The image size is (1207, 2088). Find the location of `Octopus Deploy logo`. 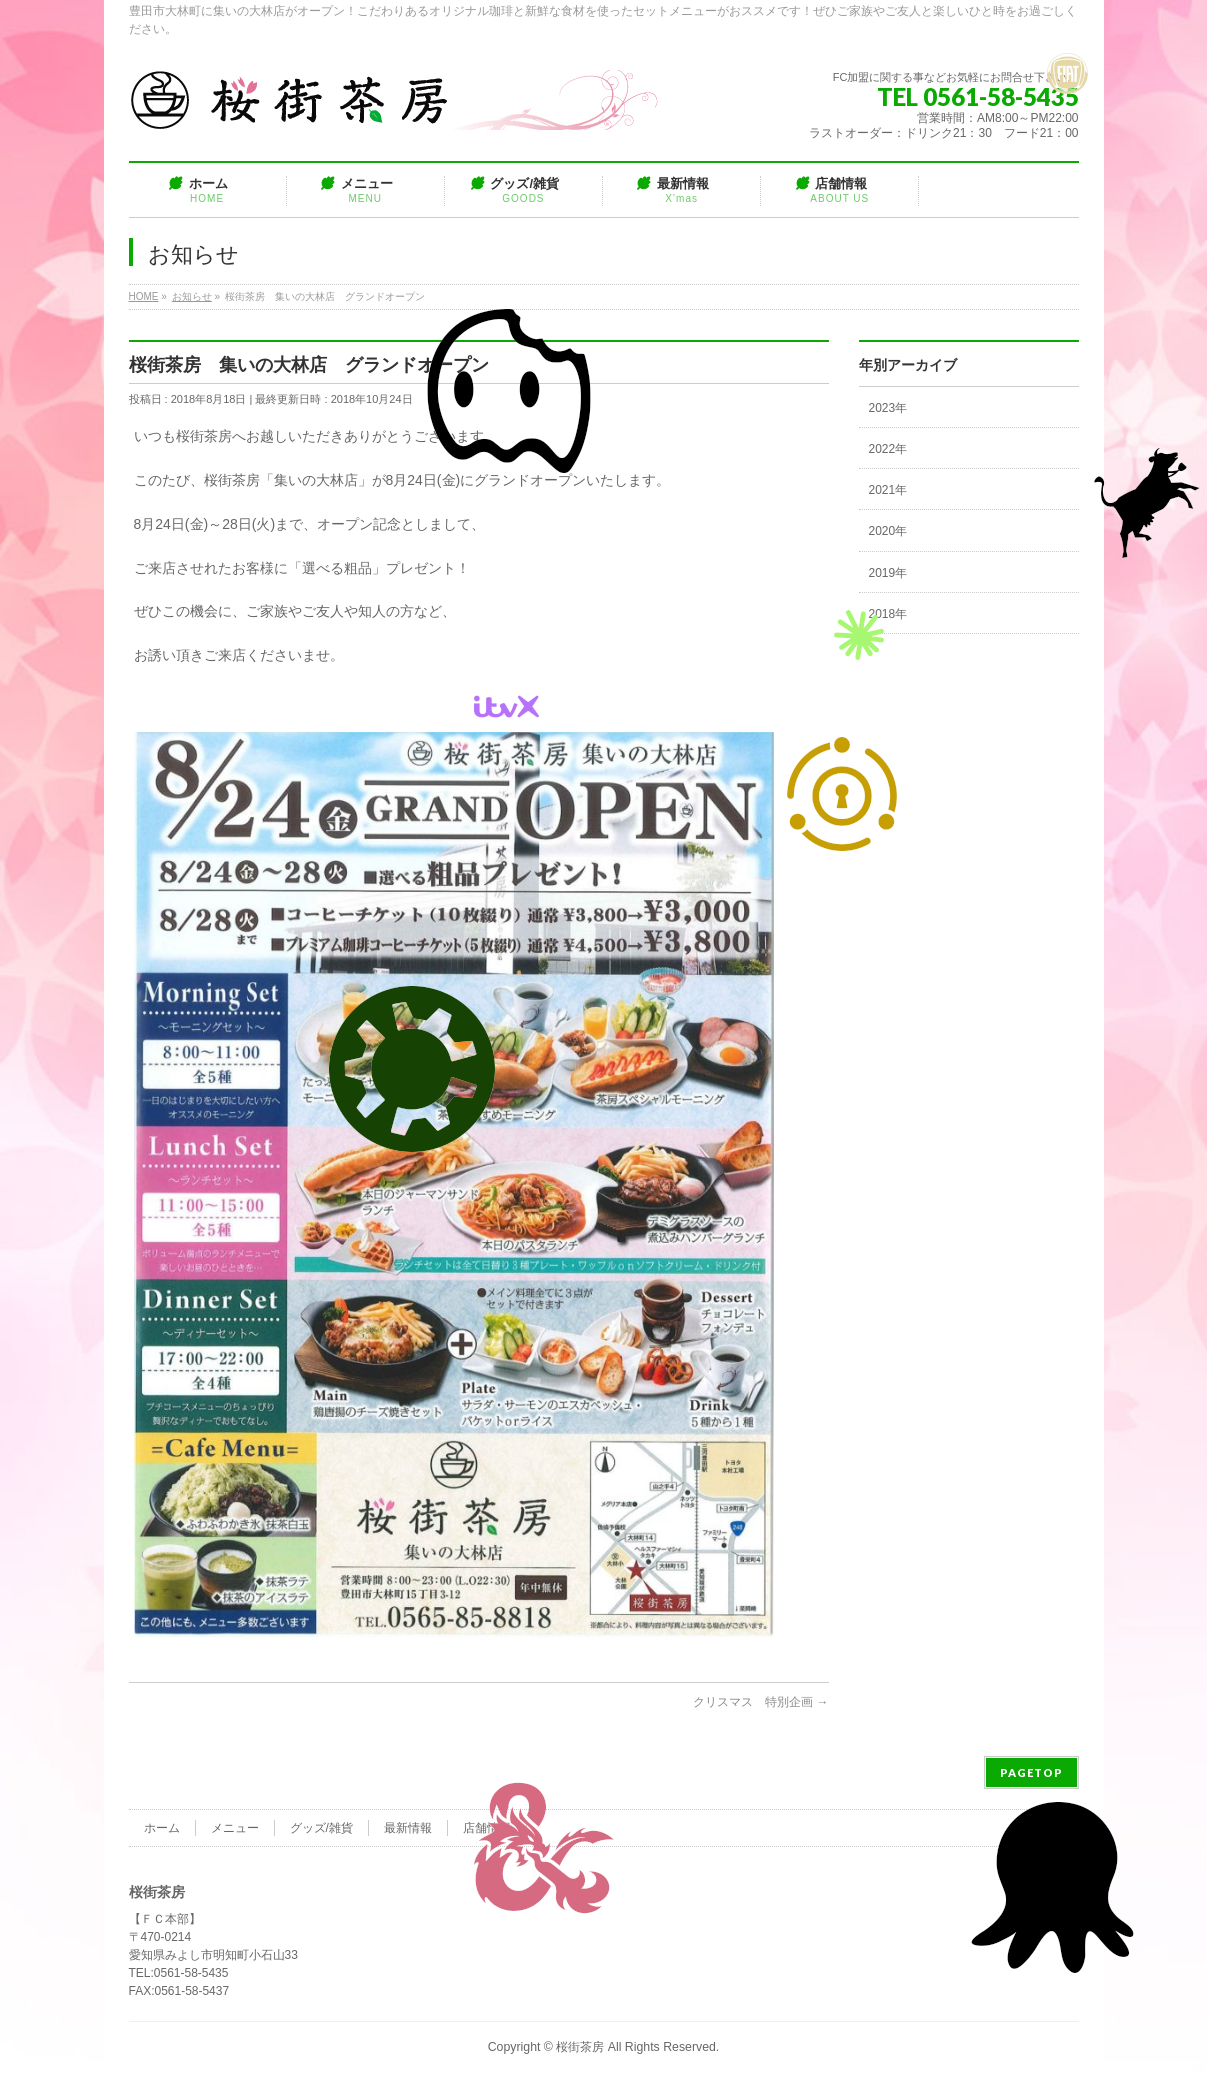

Octopus Deploy logo is located at coordinates (1052, 1887).